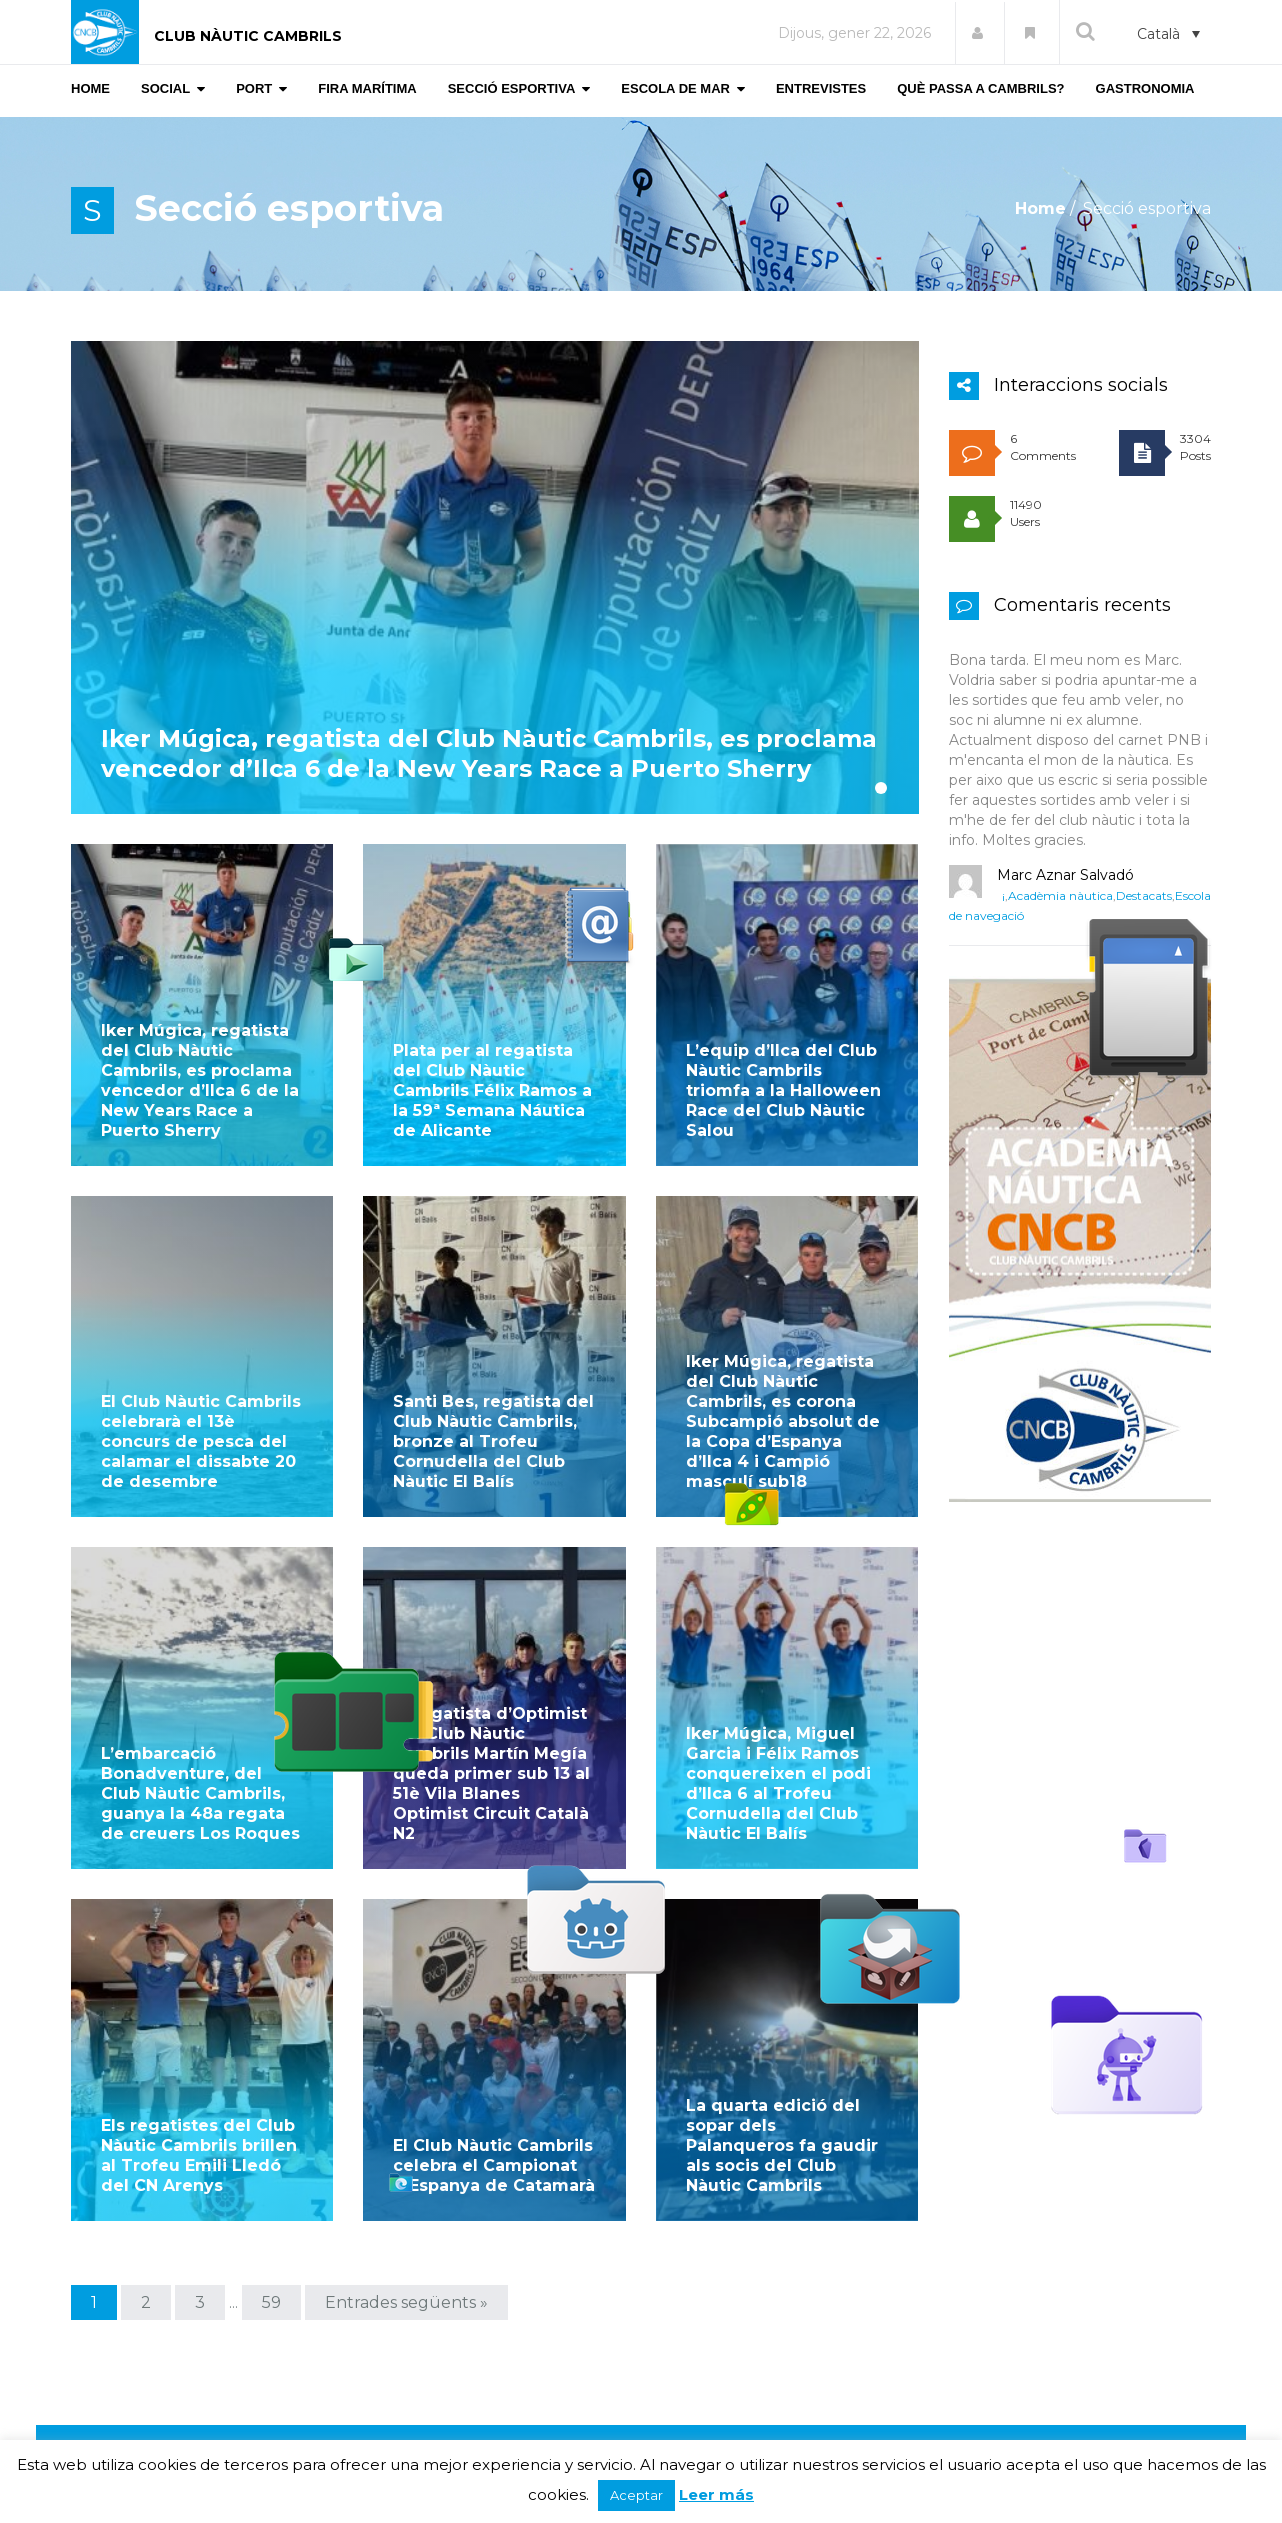 Image resolution: width=1282 pixels, height=2523 pixels. I want to click on folder containing portableapps packages, so click(889, 1952).